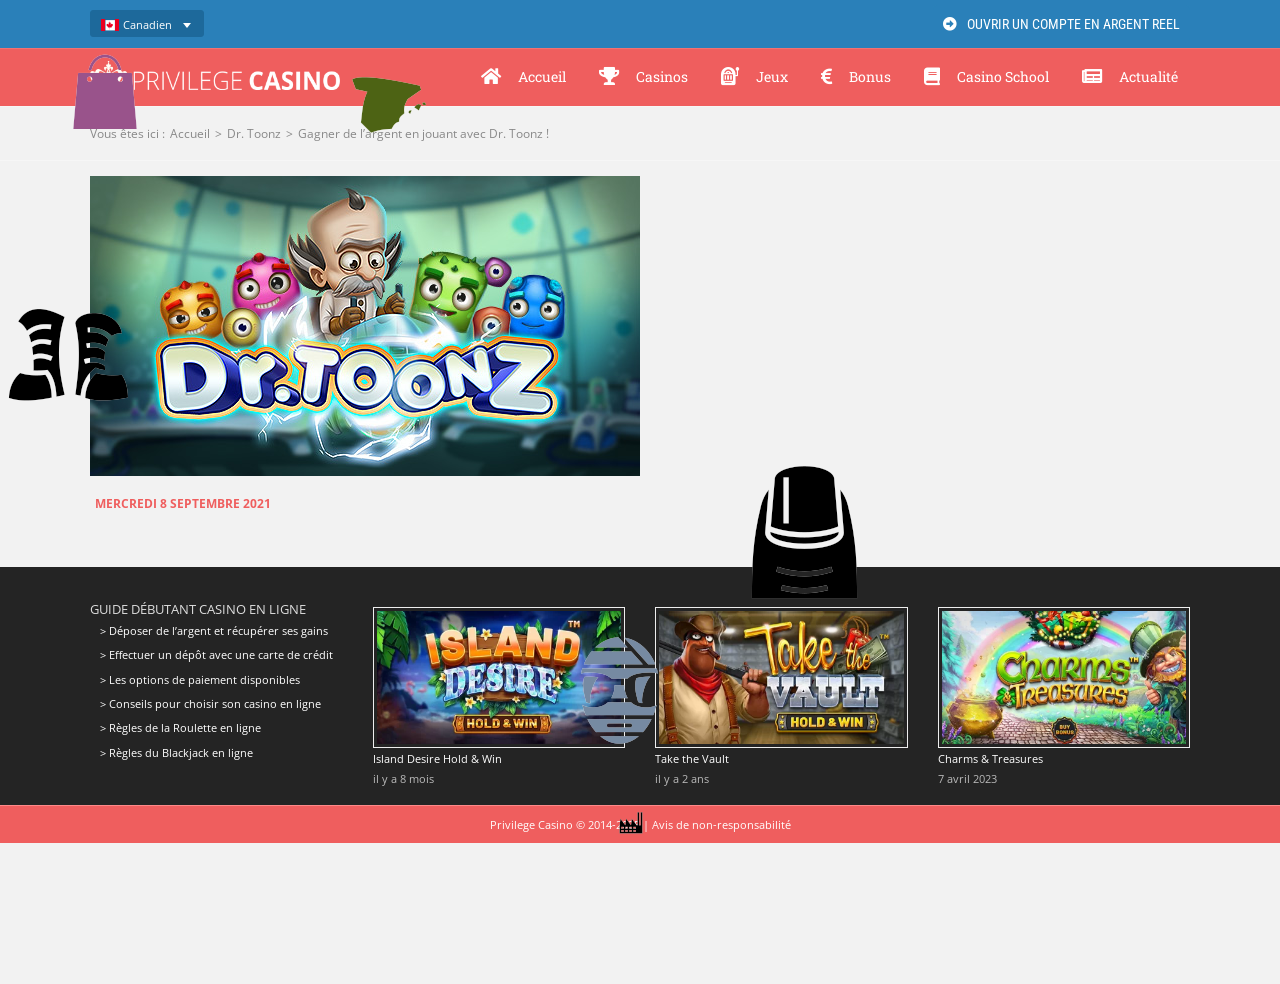 This screenshot has width=1280, height=984. What do you see at coordinates (68, 353) in the screenshot?
I see `equip steel-toe boots to your character` at bounding box center [68, 353].